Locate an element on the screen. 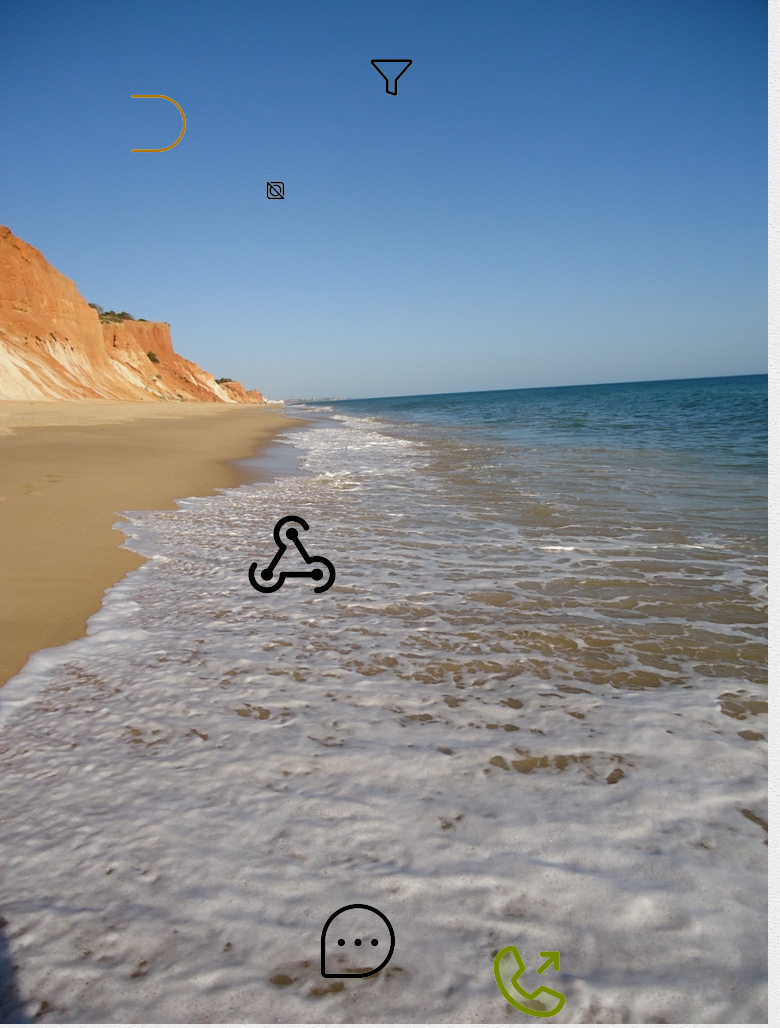 This screenshot has width=780, height=1028. make an outgoing call is located at coordinates (531, 980).